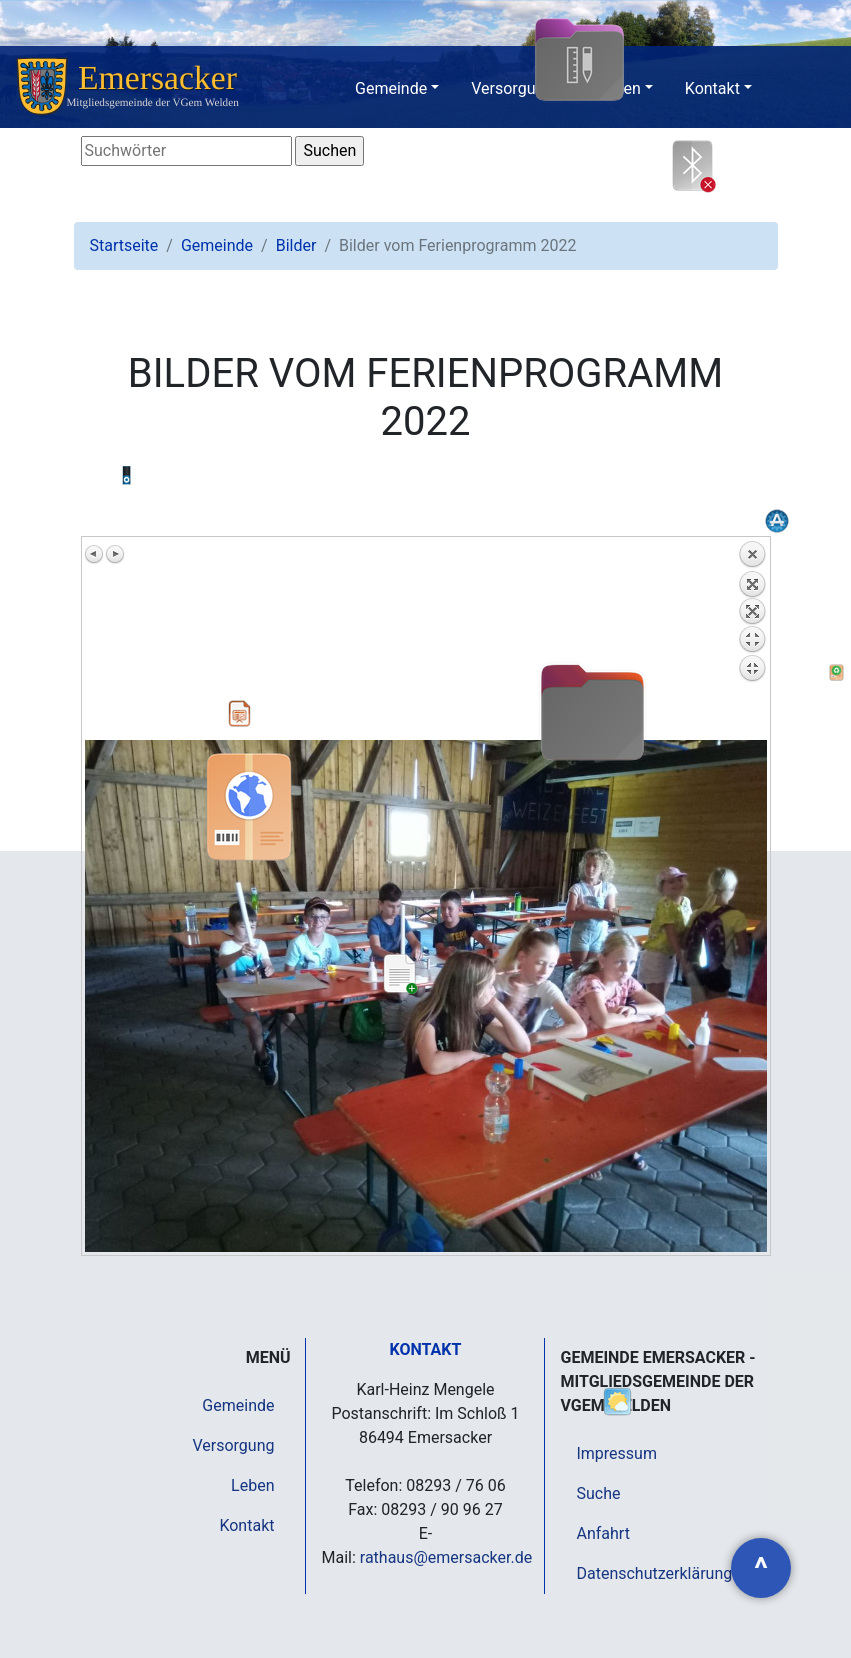  What do you see at coordinates (836, 672) in the screenshot?
I see `system is cleaning up unused packages` at bounding box center [836, 672].